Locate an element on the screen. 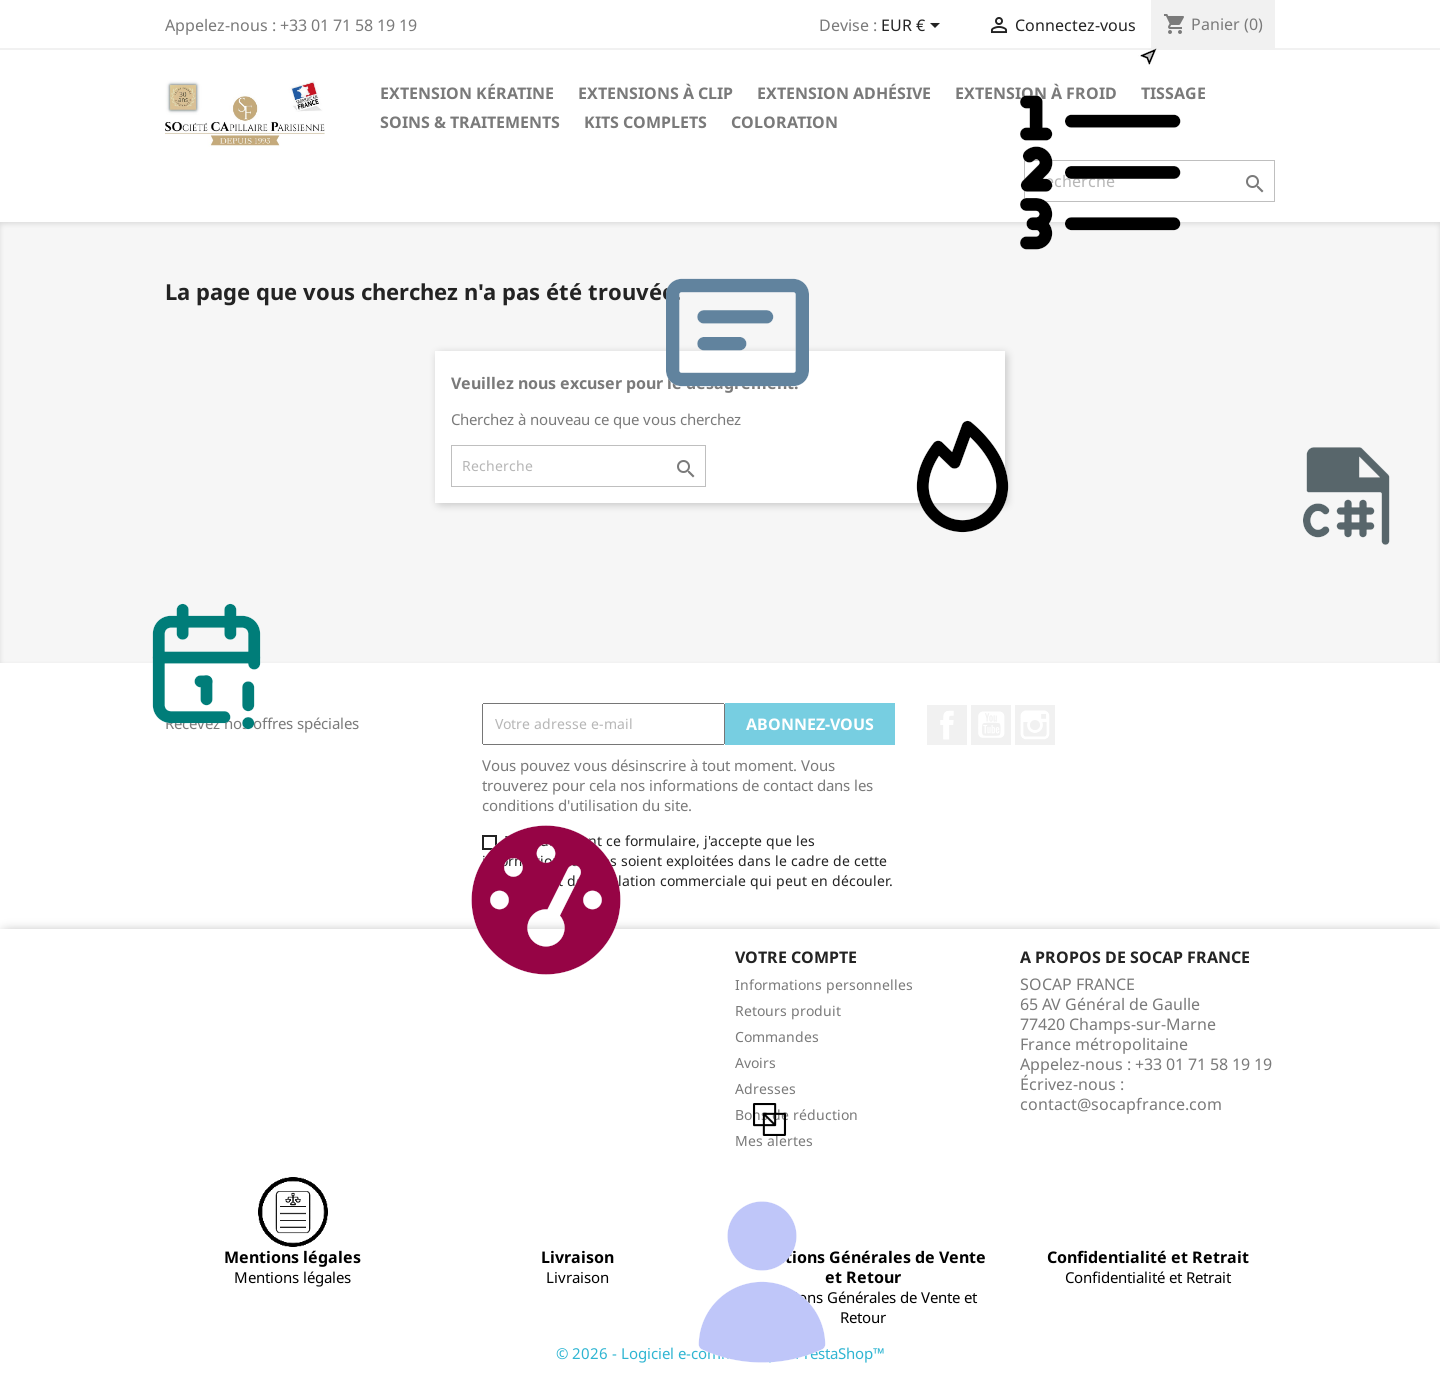 This screenshot has width=1440, height=1379. calendar event requiring attention is located at coordinates (206, 663).